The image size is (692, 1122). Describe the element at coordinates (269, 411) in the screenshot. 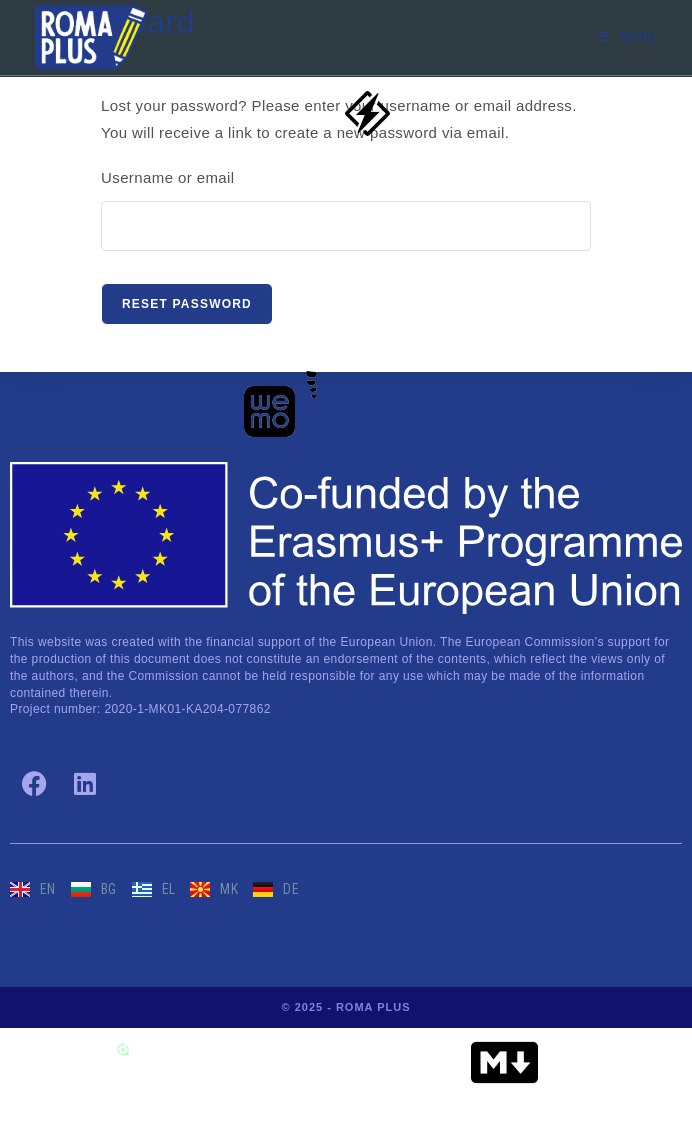

I see `open the Wemo smart home app` at that location.